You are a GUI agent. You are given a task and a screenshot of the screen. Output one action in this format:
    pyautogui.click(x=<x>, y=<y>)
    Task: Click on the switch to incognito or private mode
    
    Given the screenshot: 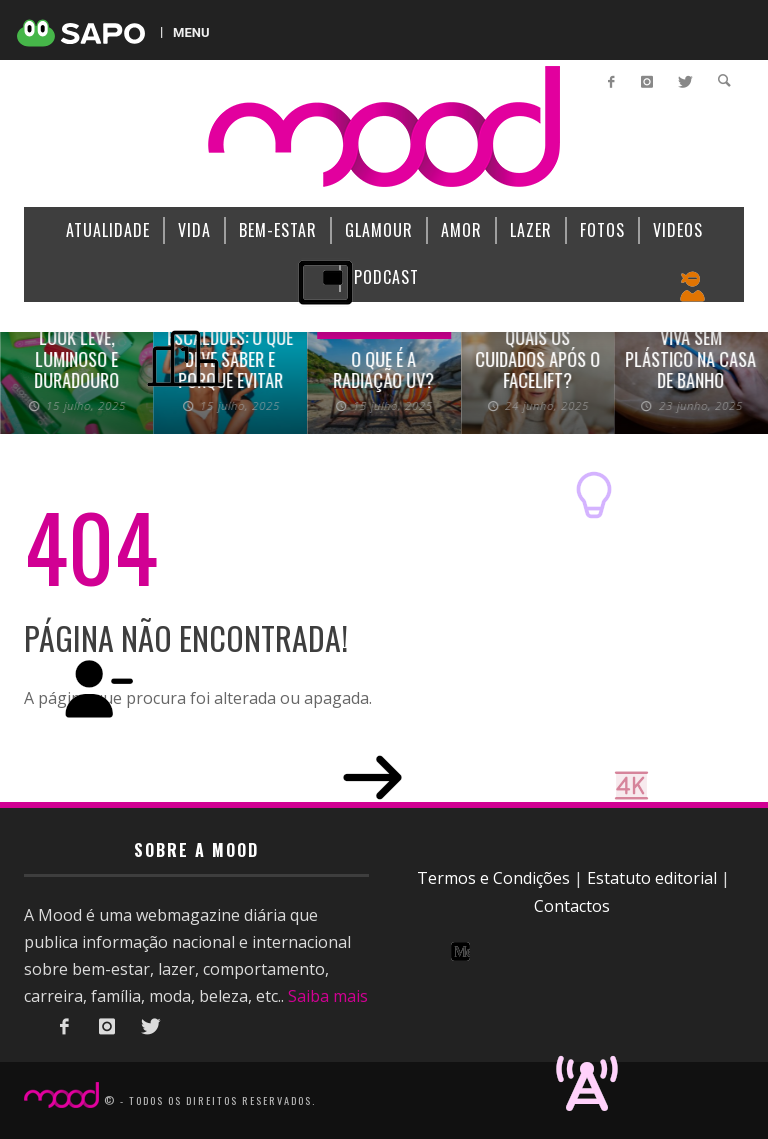 What is the action you would take?
    pyautogui.click(x=692, y=286)
    